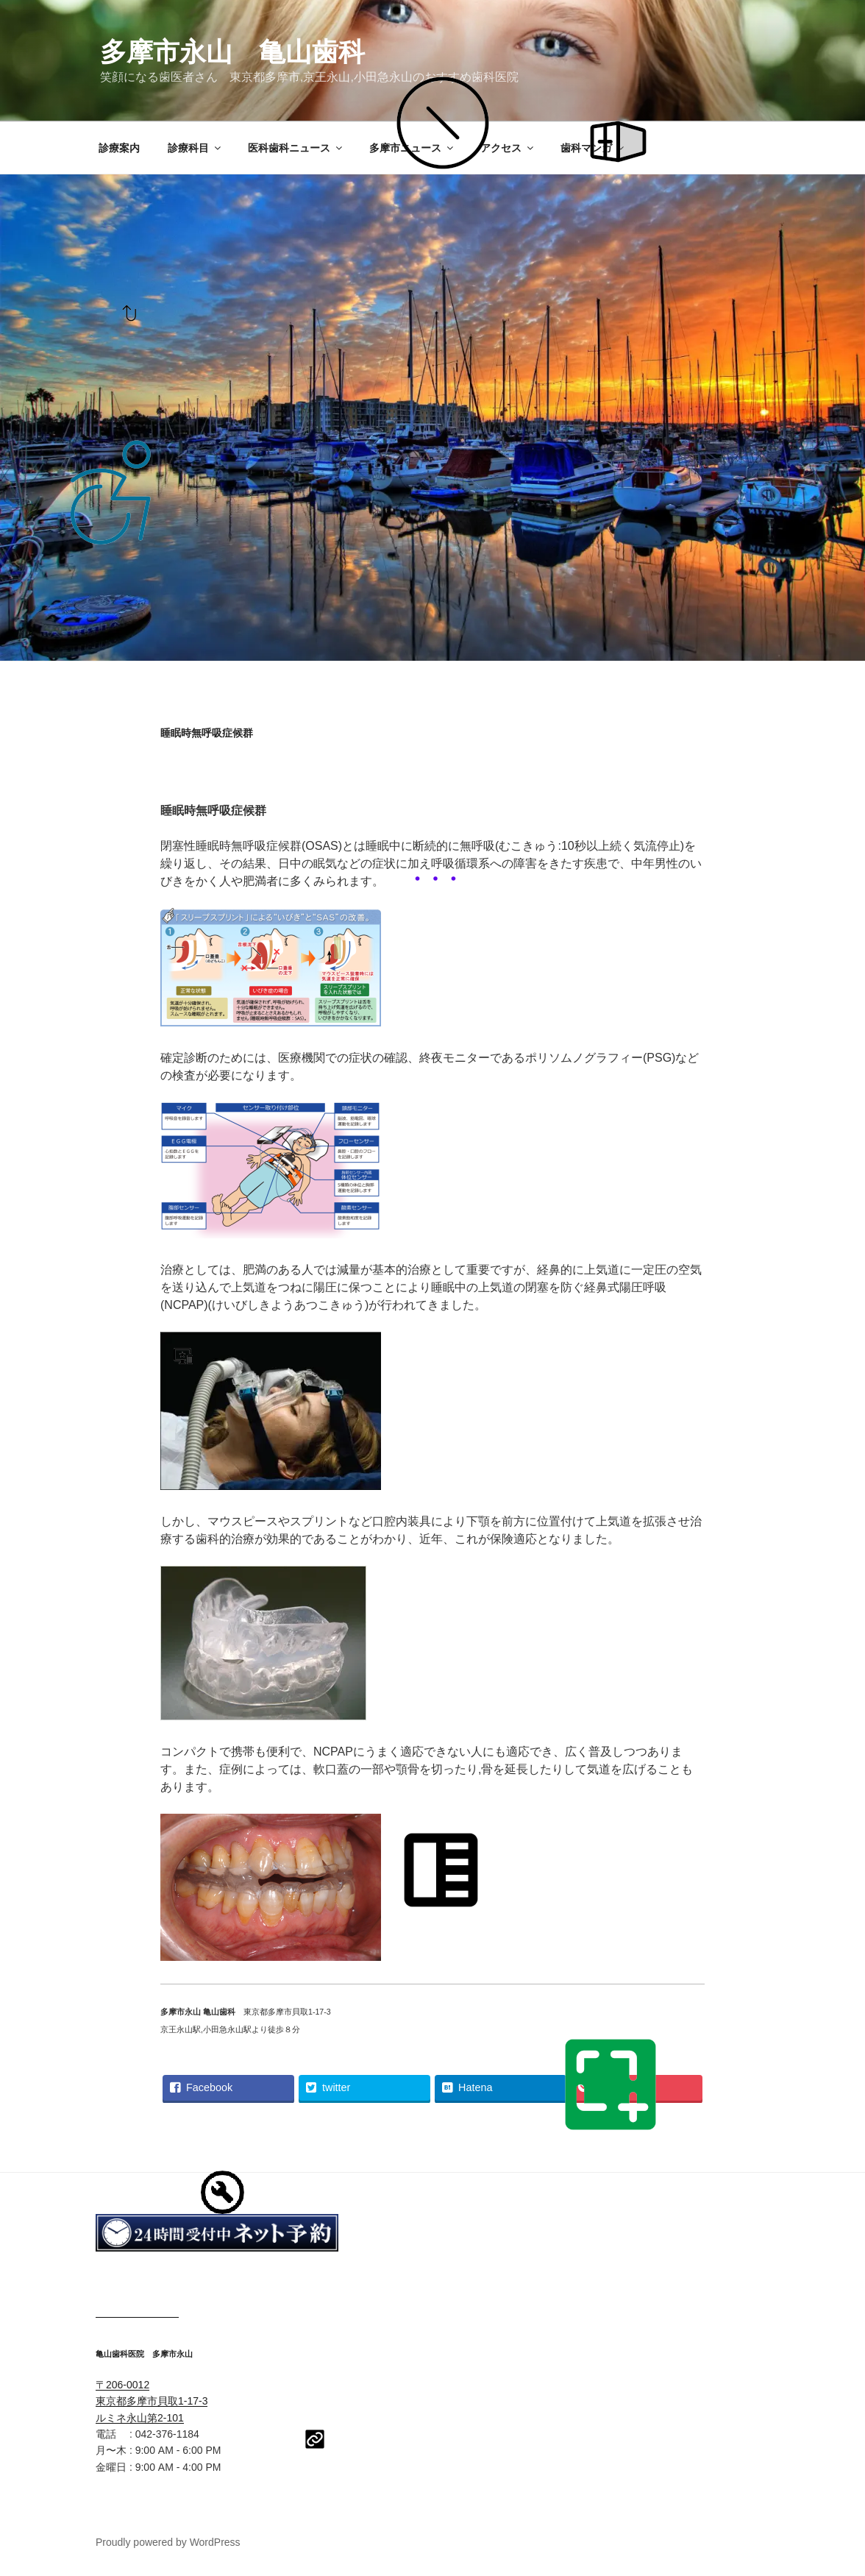  I want to click on add to current selection, so click(611, 2084).